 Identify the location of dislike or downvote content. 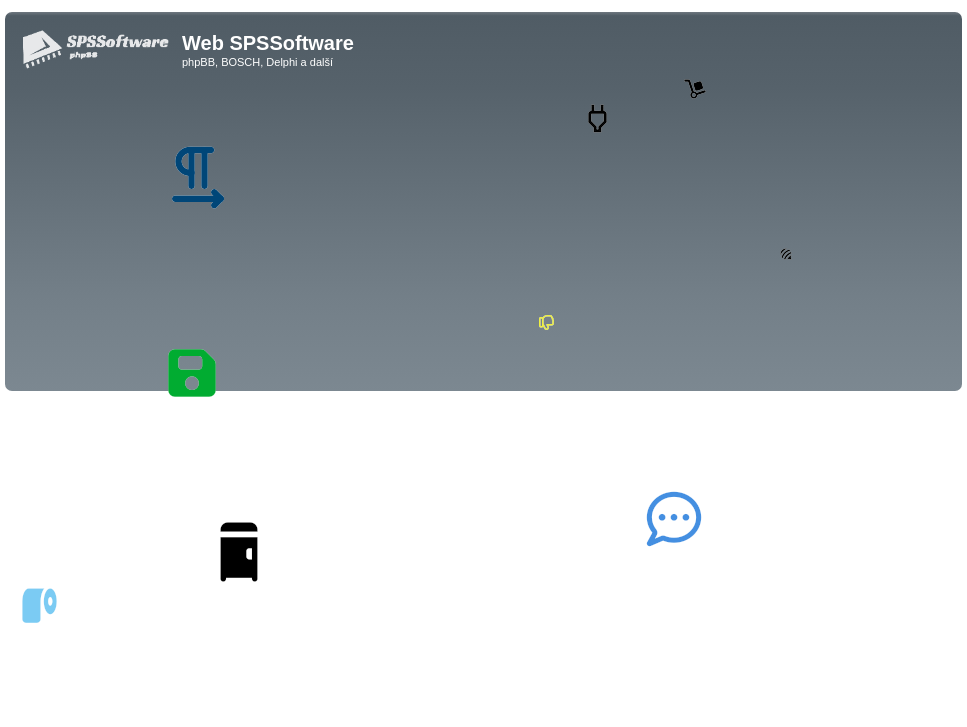
(547, 322).